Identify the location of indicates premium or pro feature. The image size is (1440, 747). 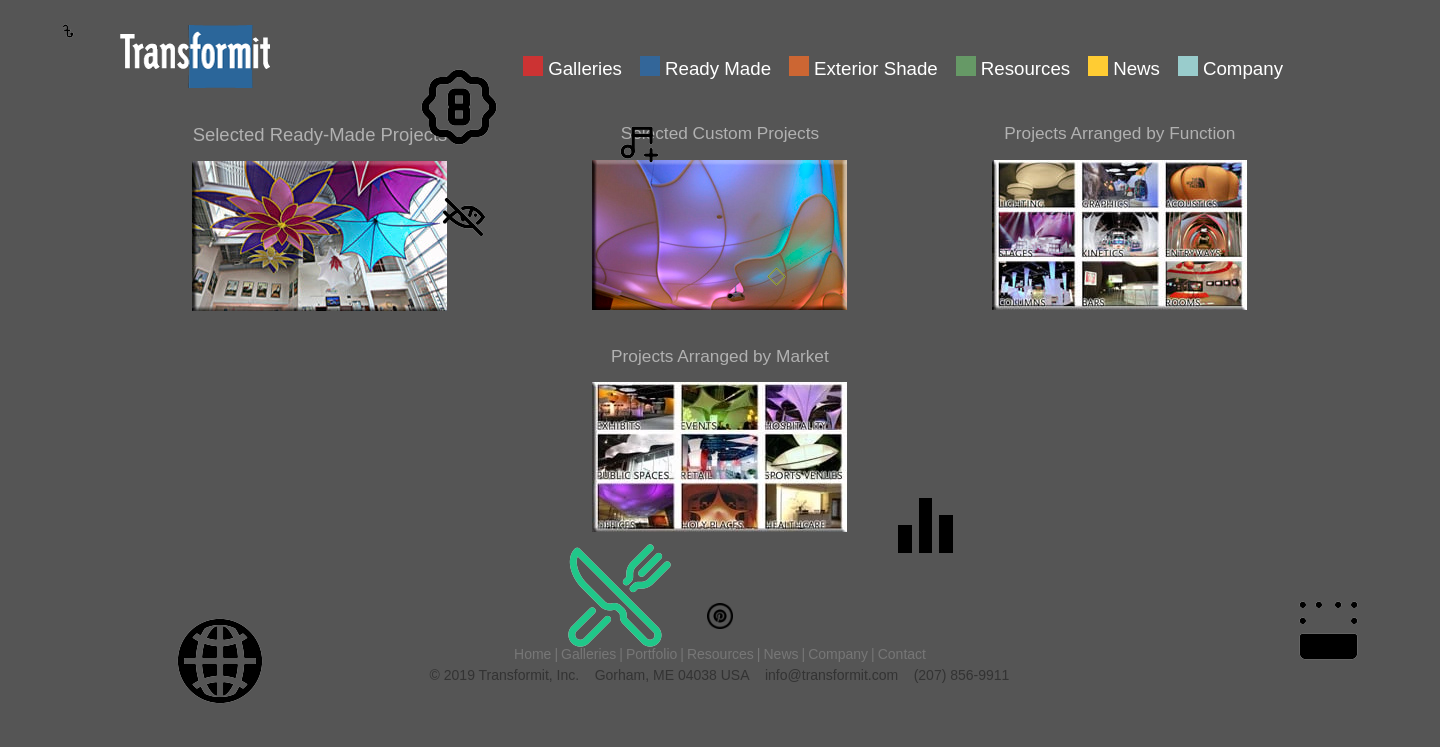
(776, 276).